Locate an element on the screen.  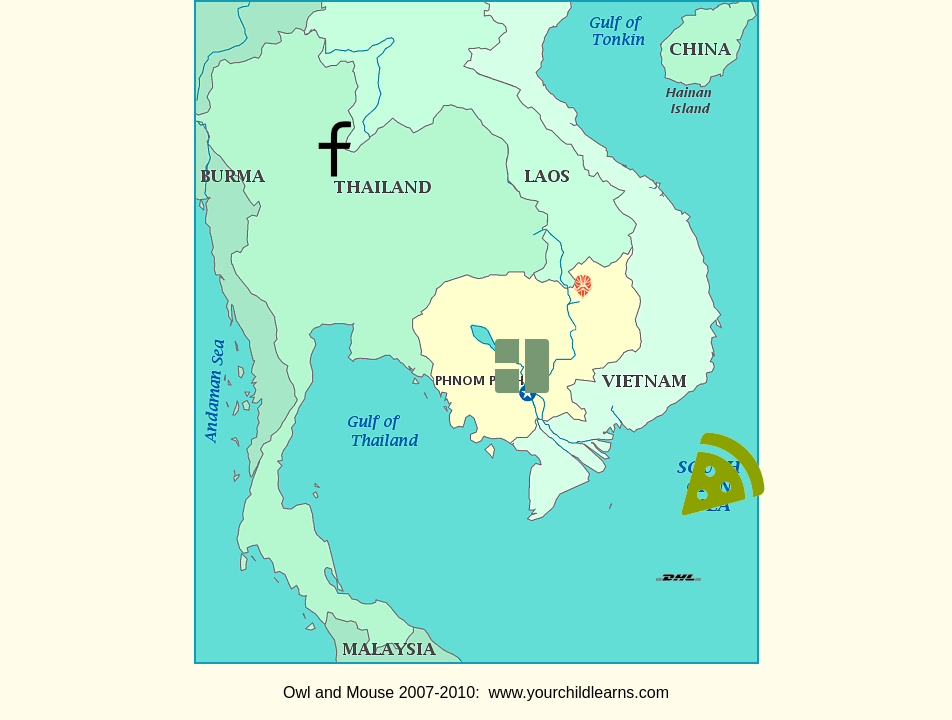
switch to grid layout view is located at coordinates (522, 366).